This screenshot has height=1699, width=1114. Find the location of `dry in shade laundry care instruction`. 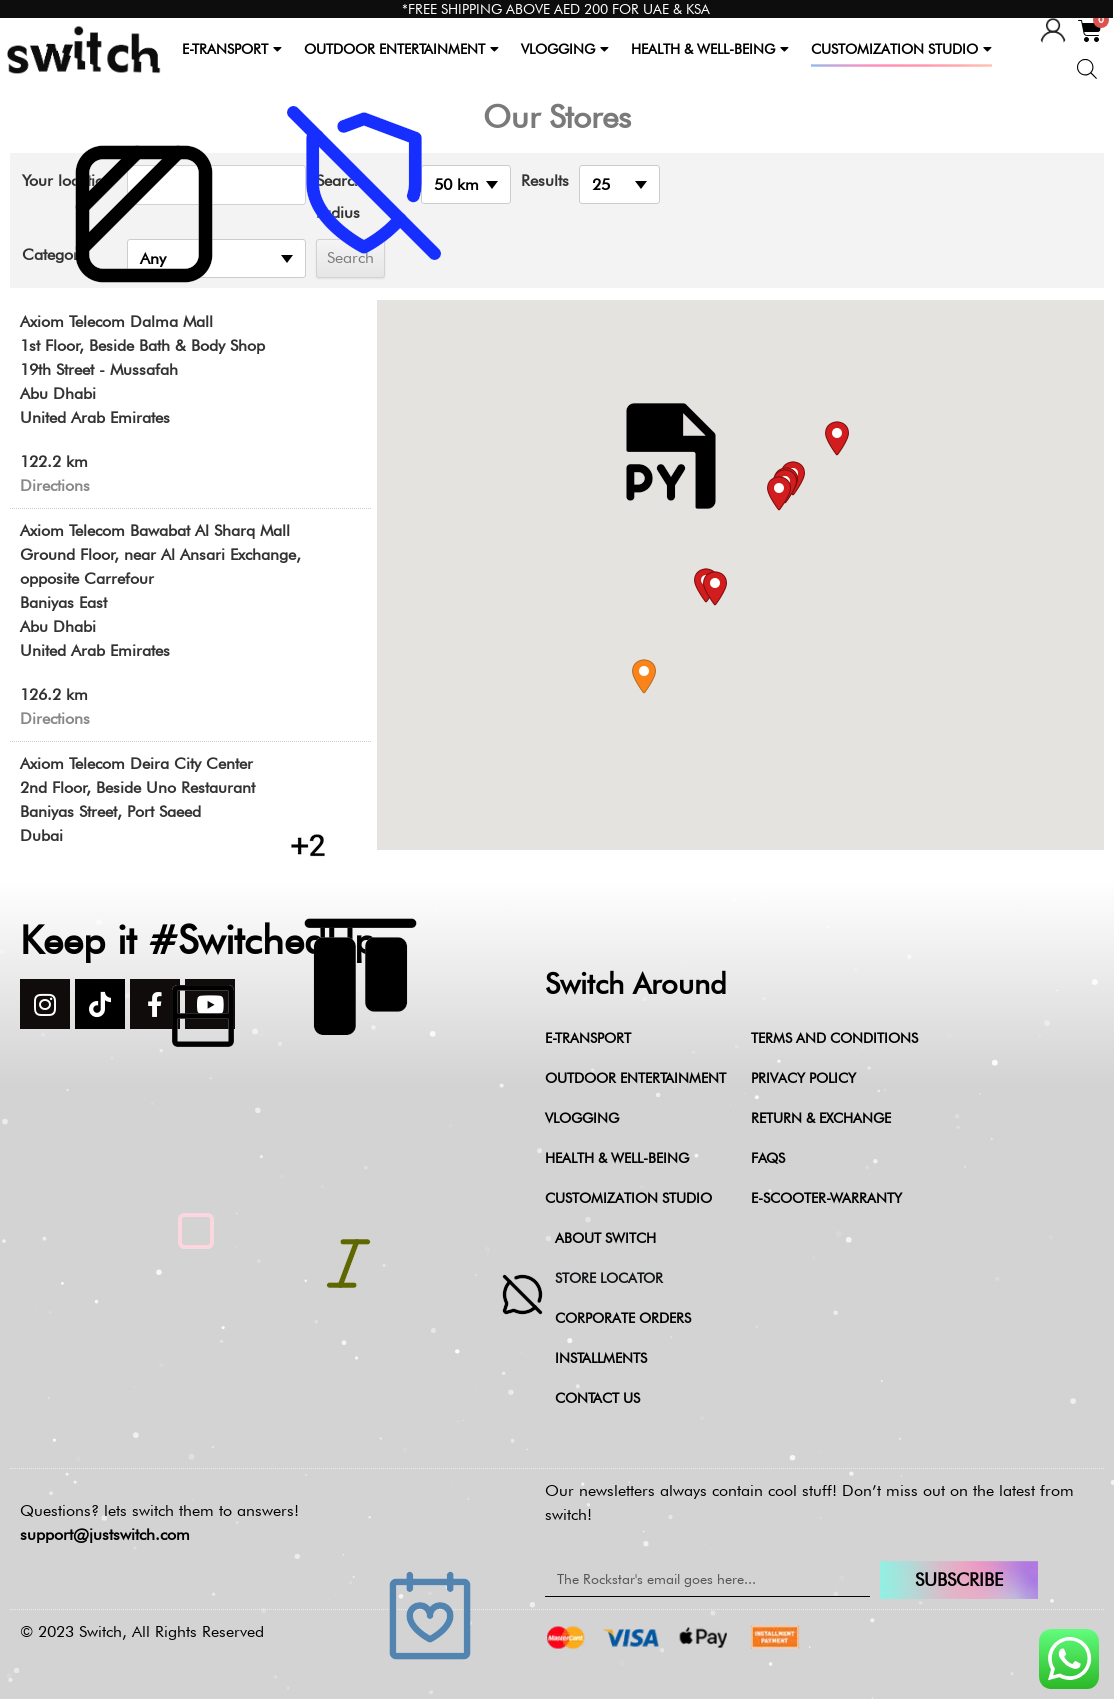

dry in shade laundry care instruction is located at coordinates (144, 214).